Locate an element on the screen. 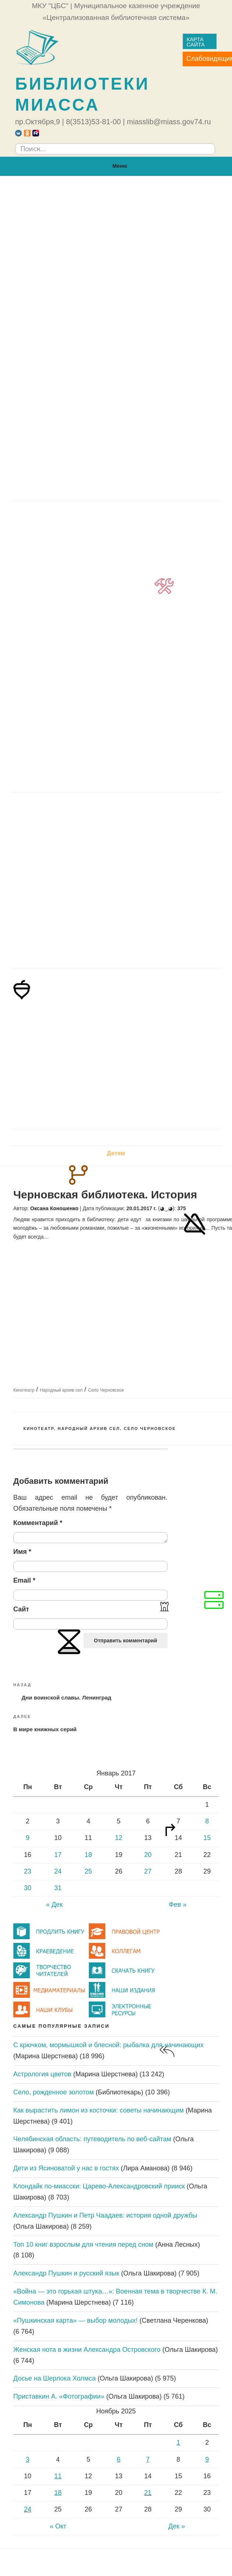 The width and height of the screenshot is (232, 2576). reply all to a message or email is located at coordinates (167, 2051).